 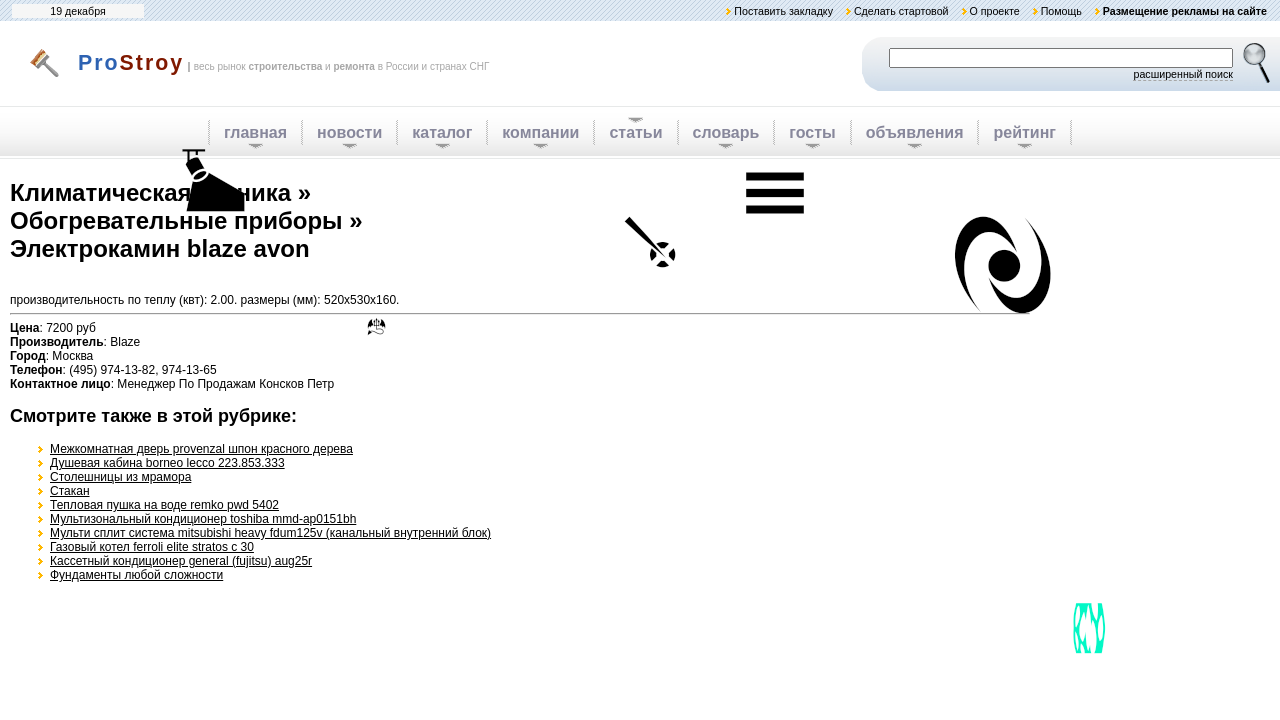 What do you see at coordinates (1002, 266) in the screenshot?
I see `activate focus or concentration mode` at bounding box center [1002, 266].